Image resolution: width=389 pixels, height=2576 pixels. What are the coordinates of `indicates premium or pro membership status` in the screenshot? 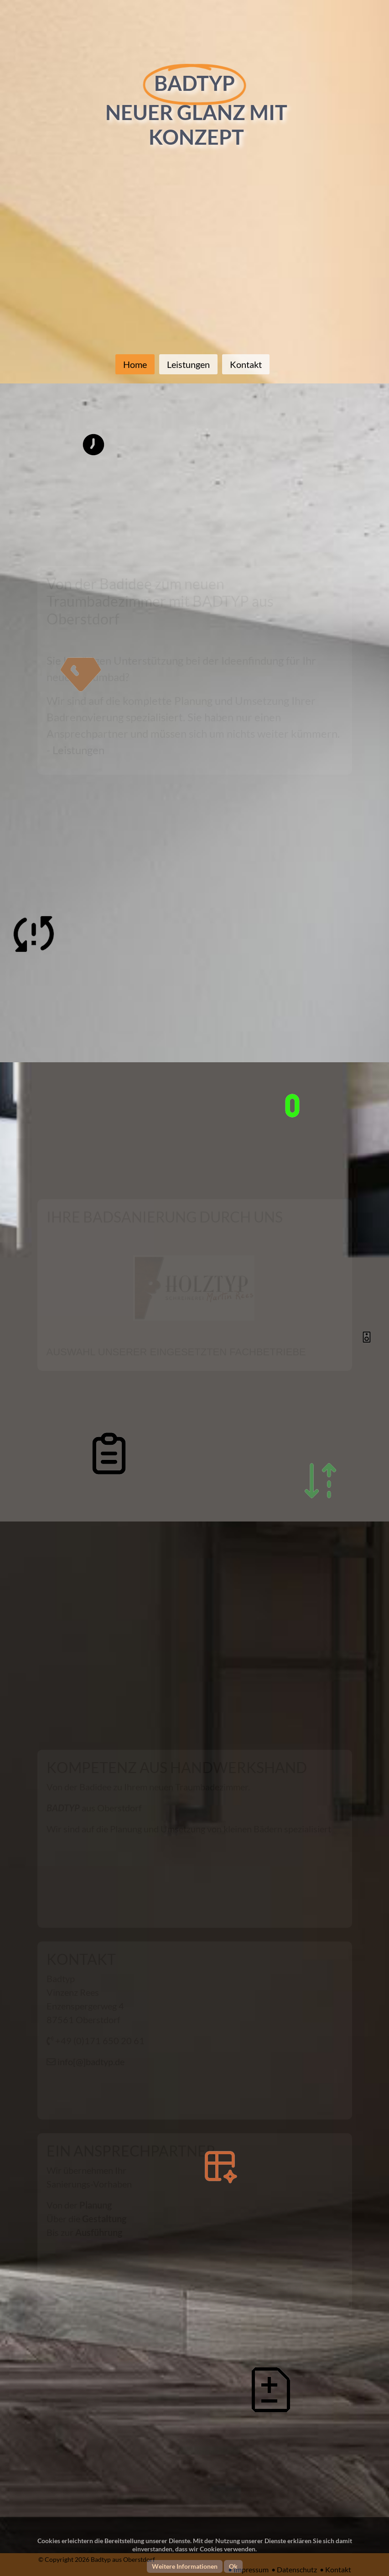 It's located at (81, 674).